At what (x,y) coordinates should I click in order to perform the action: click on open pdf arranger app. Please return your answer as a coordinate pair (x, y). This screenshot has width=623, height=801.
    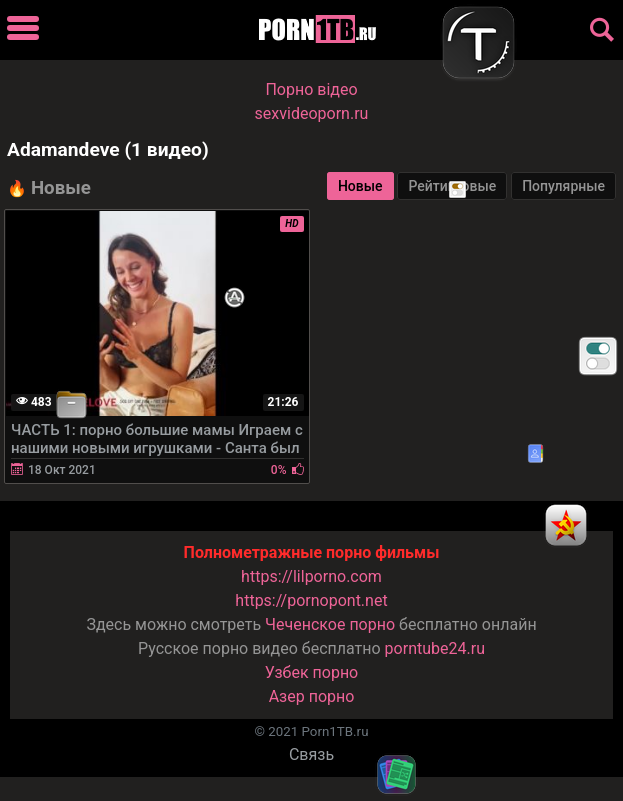
    Looking at the image, I should click on (396, 774).